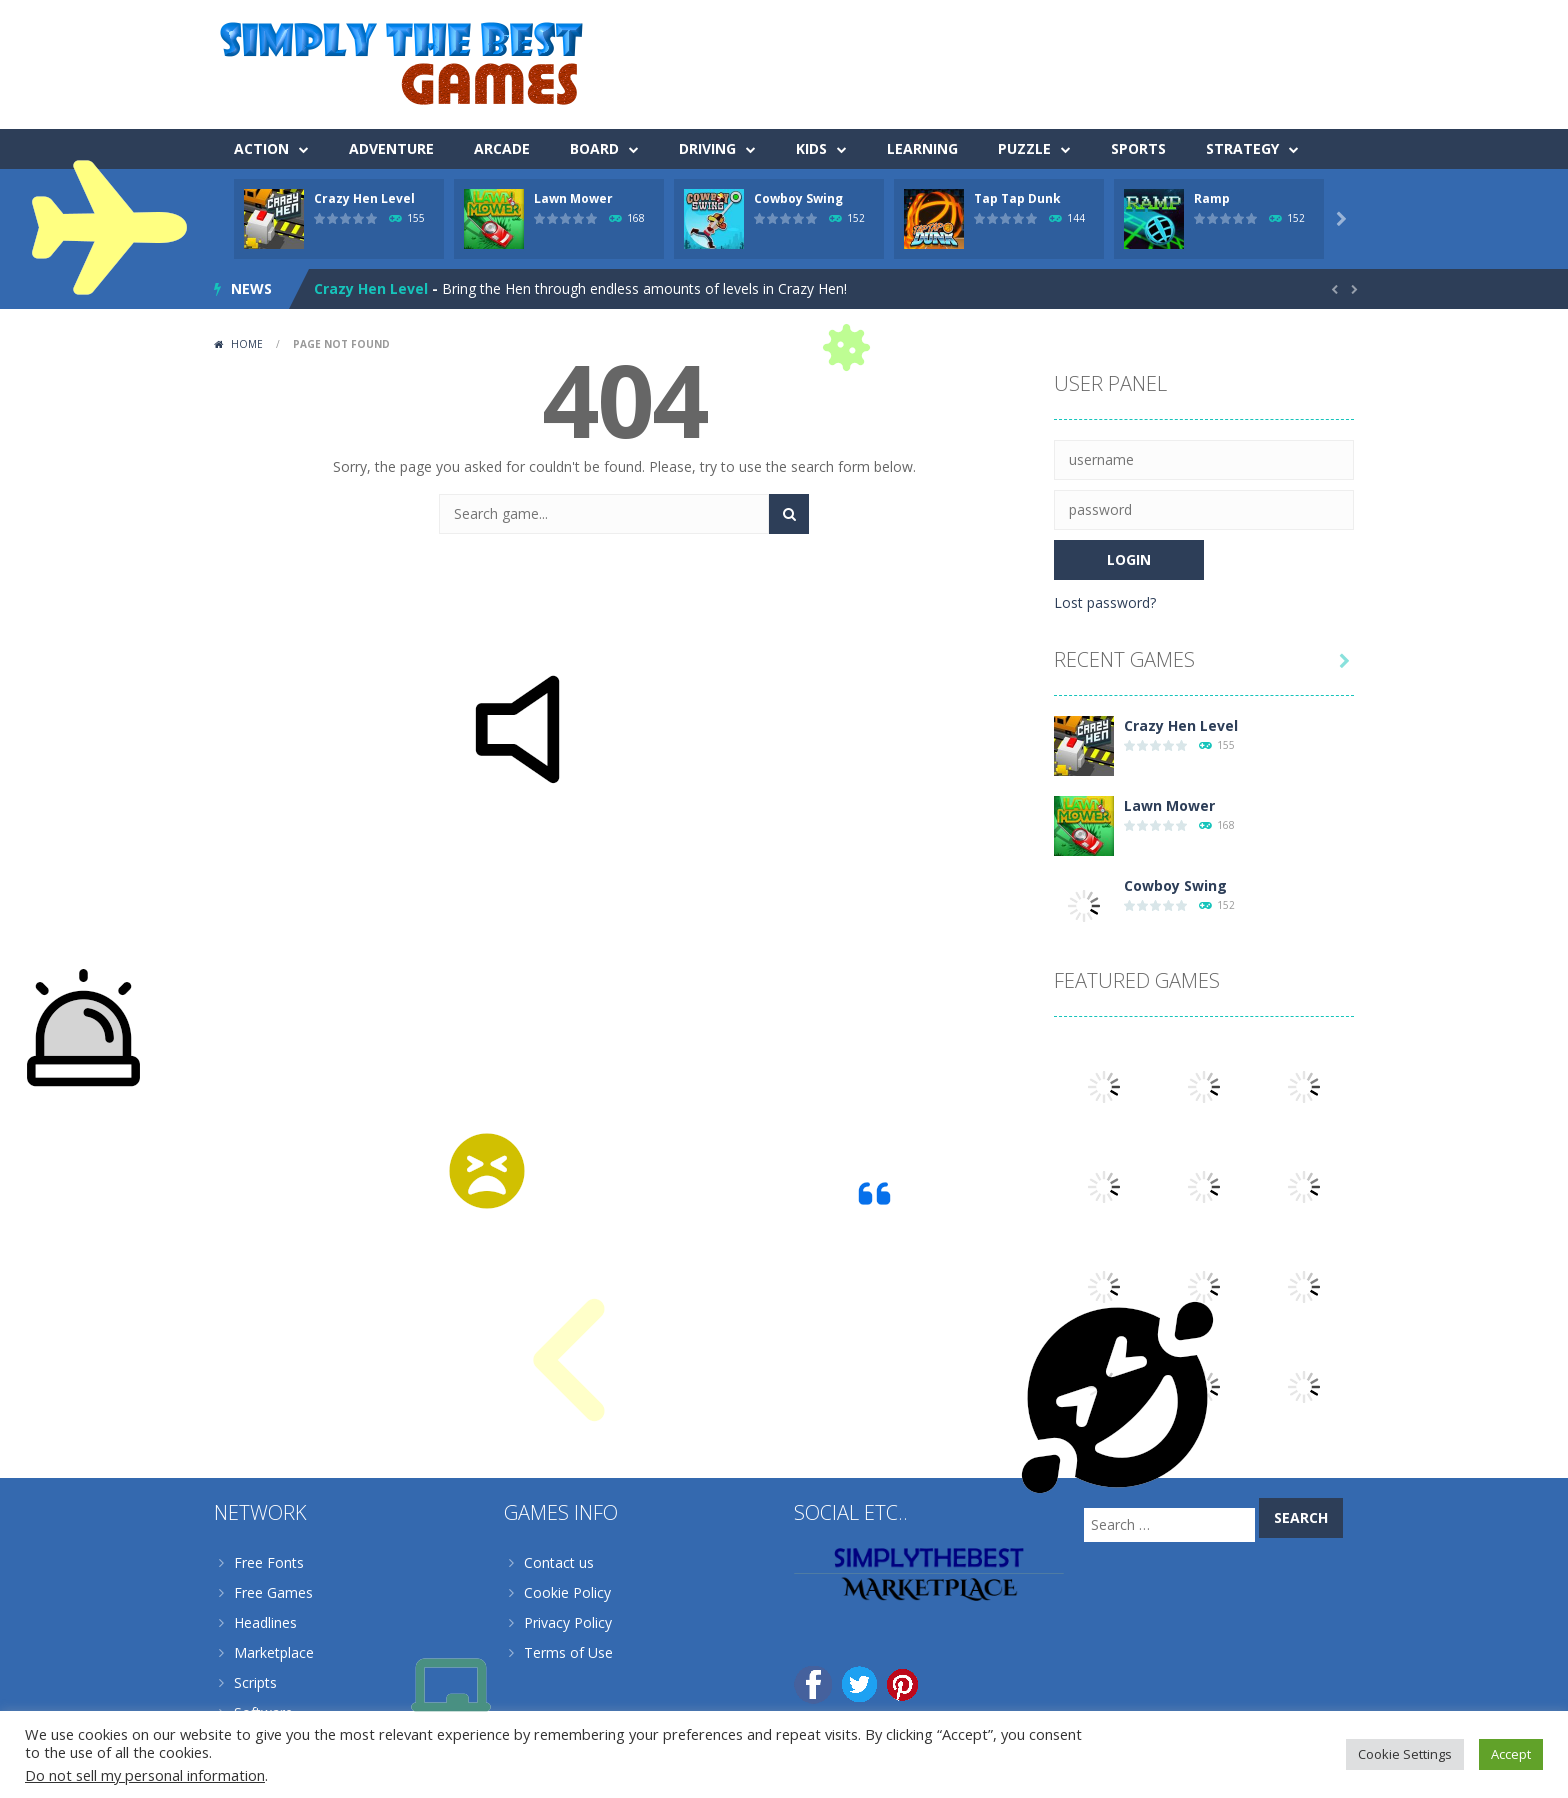  I want to click on insert a block quote, so click(874, 1193).